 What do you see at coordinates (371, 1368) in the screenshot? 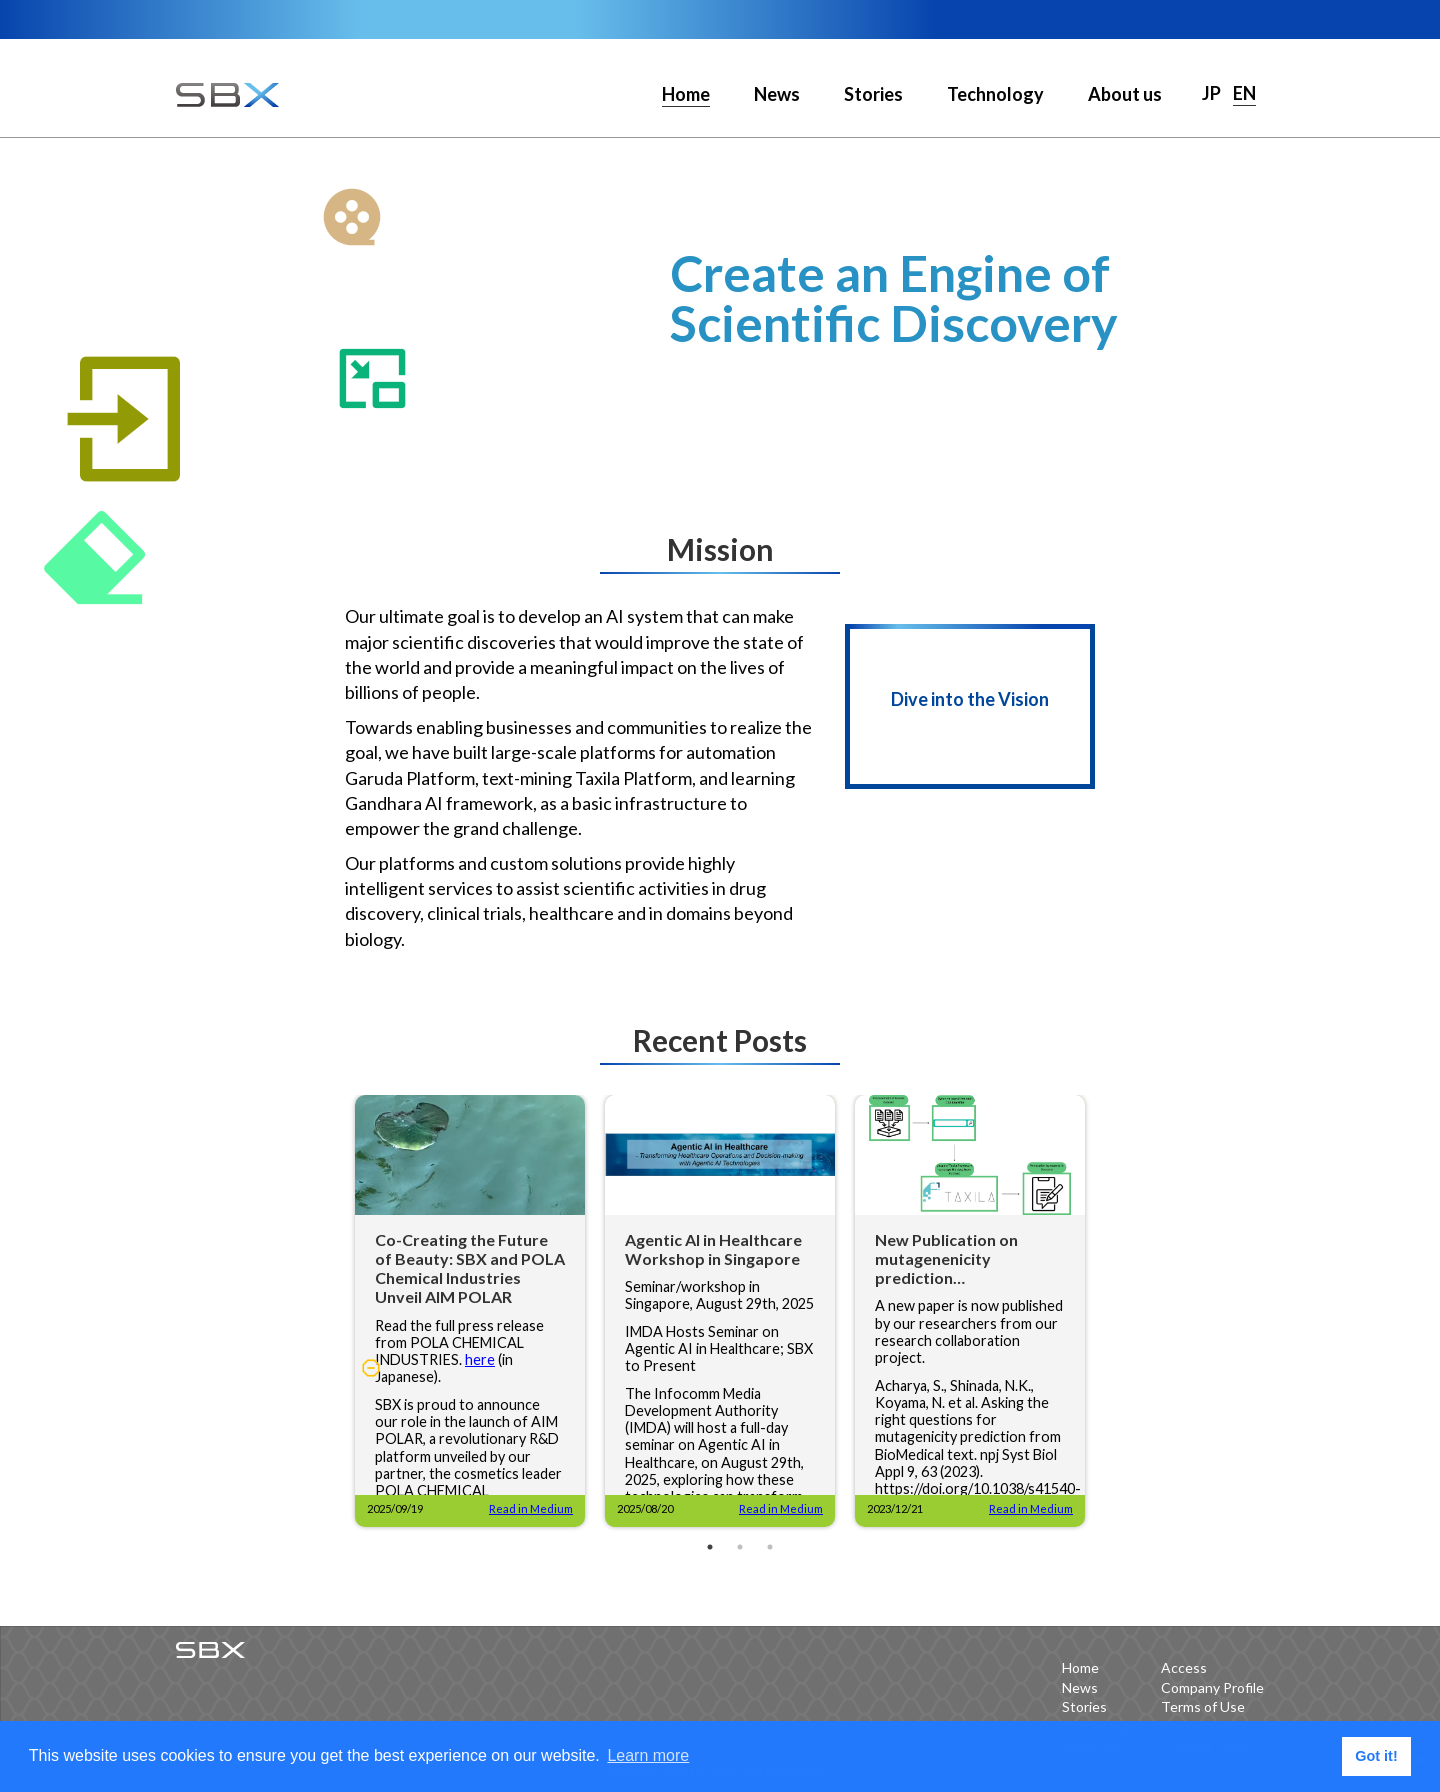
I see `indicates spam or blocked content` at bounding box center [371, 1368].